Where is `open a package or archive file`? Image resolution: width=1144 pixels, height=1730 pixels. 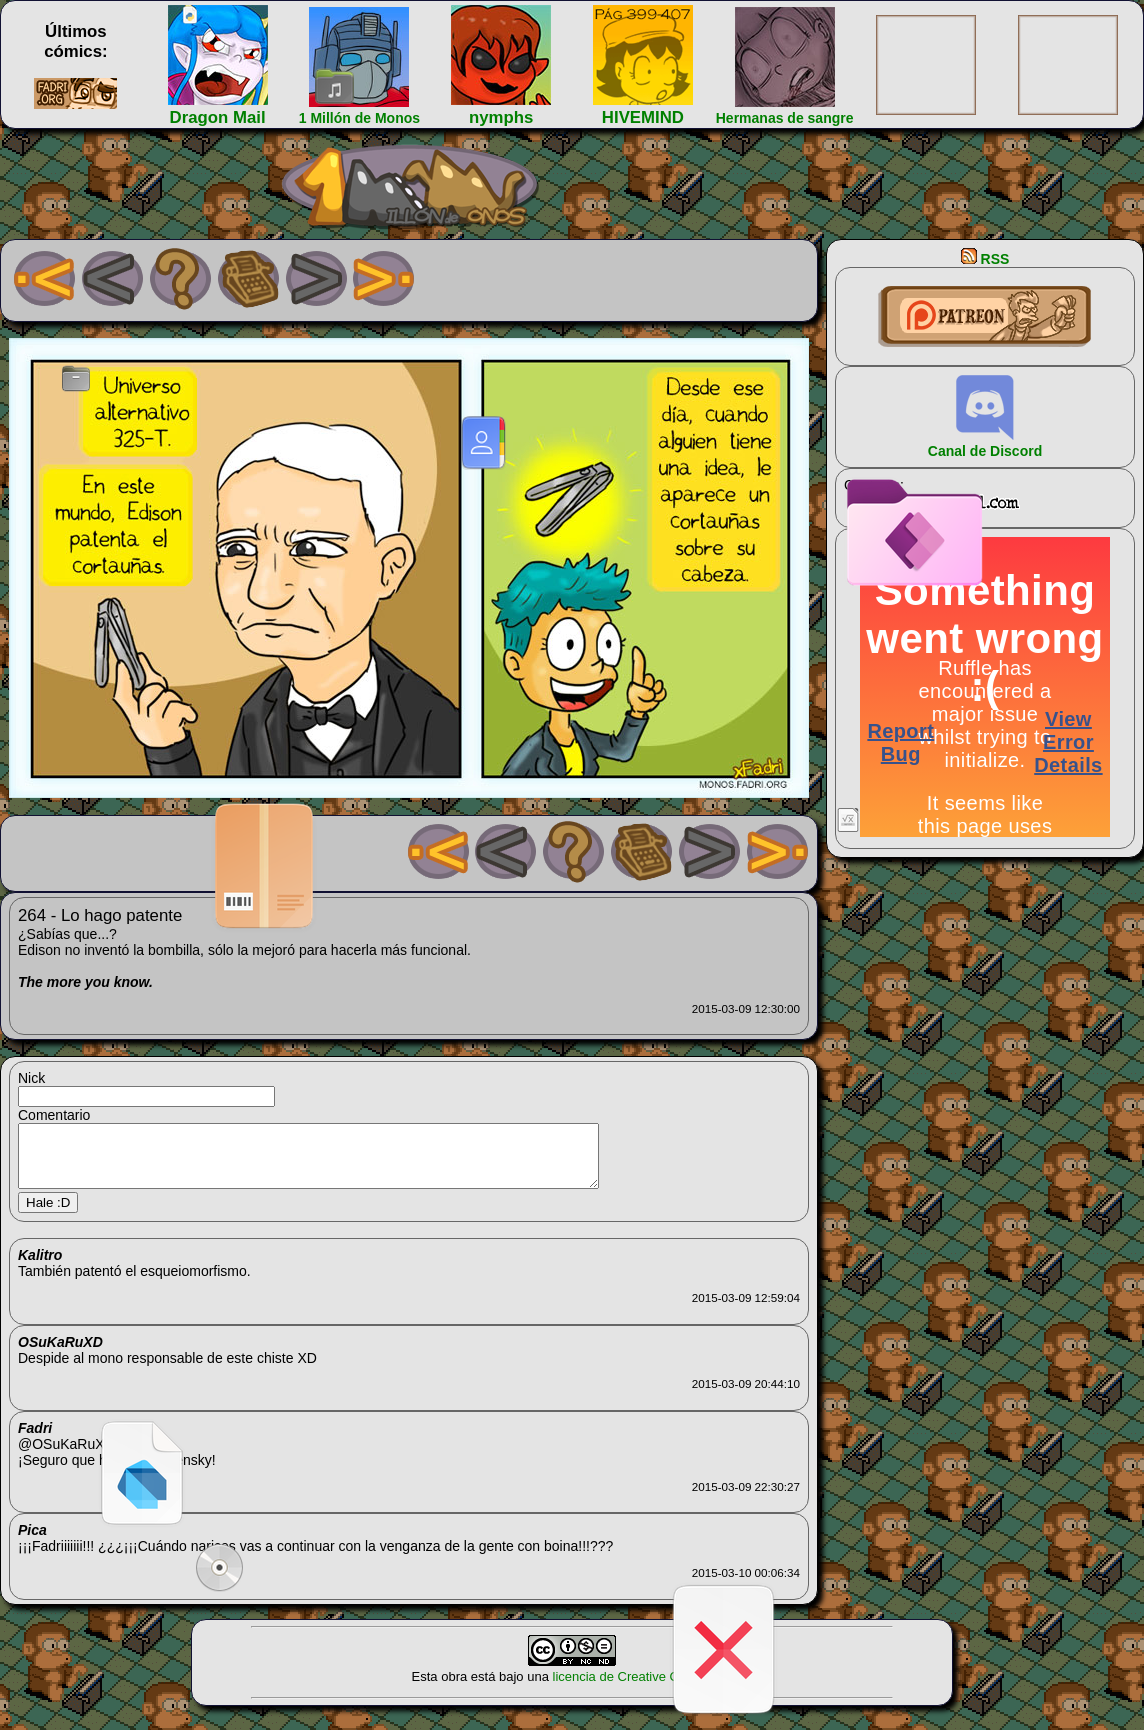
open a package or archive file is located at coordinates (264, 866).